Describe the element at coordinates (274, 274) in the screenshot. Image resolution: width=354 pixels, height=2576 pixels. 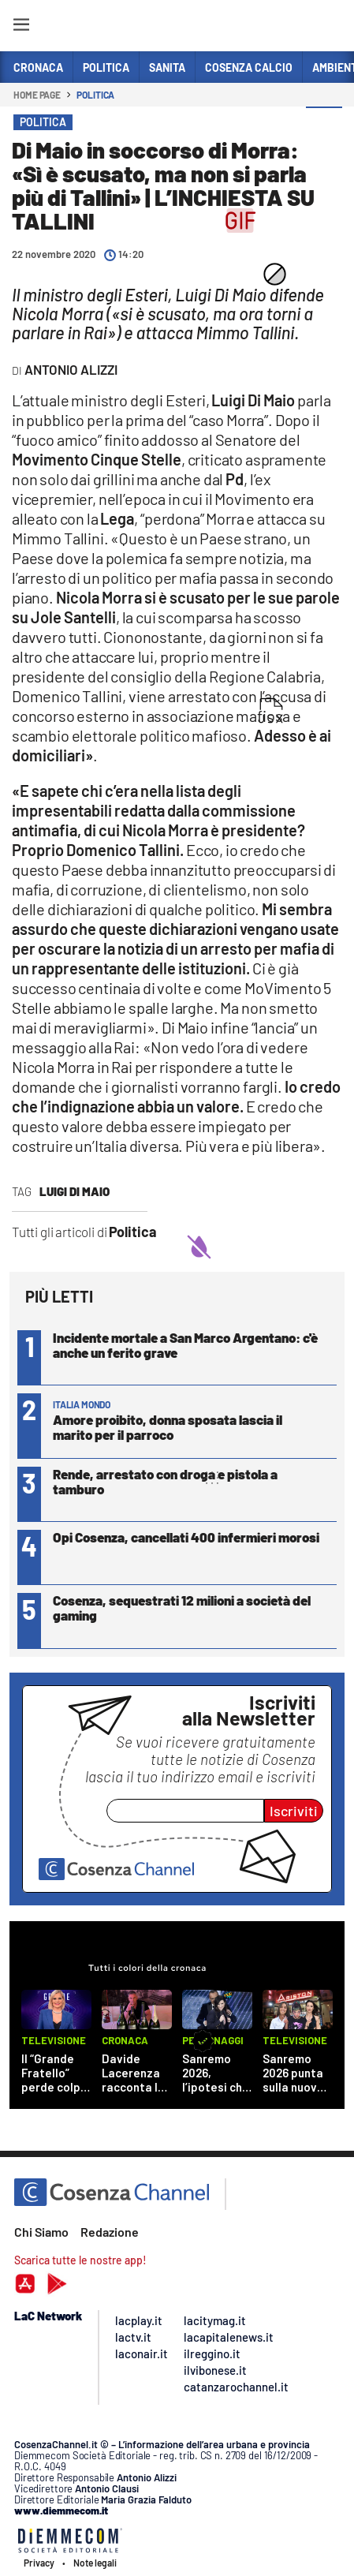
I see `adjust contrast or brightness settings` at that location.